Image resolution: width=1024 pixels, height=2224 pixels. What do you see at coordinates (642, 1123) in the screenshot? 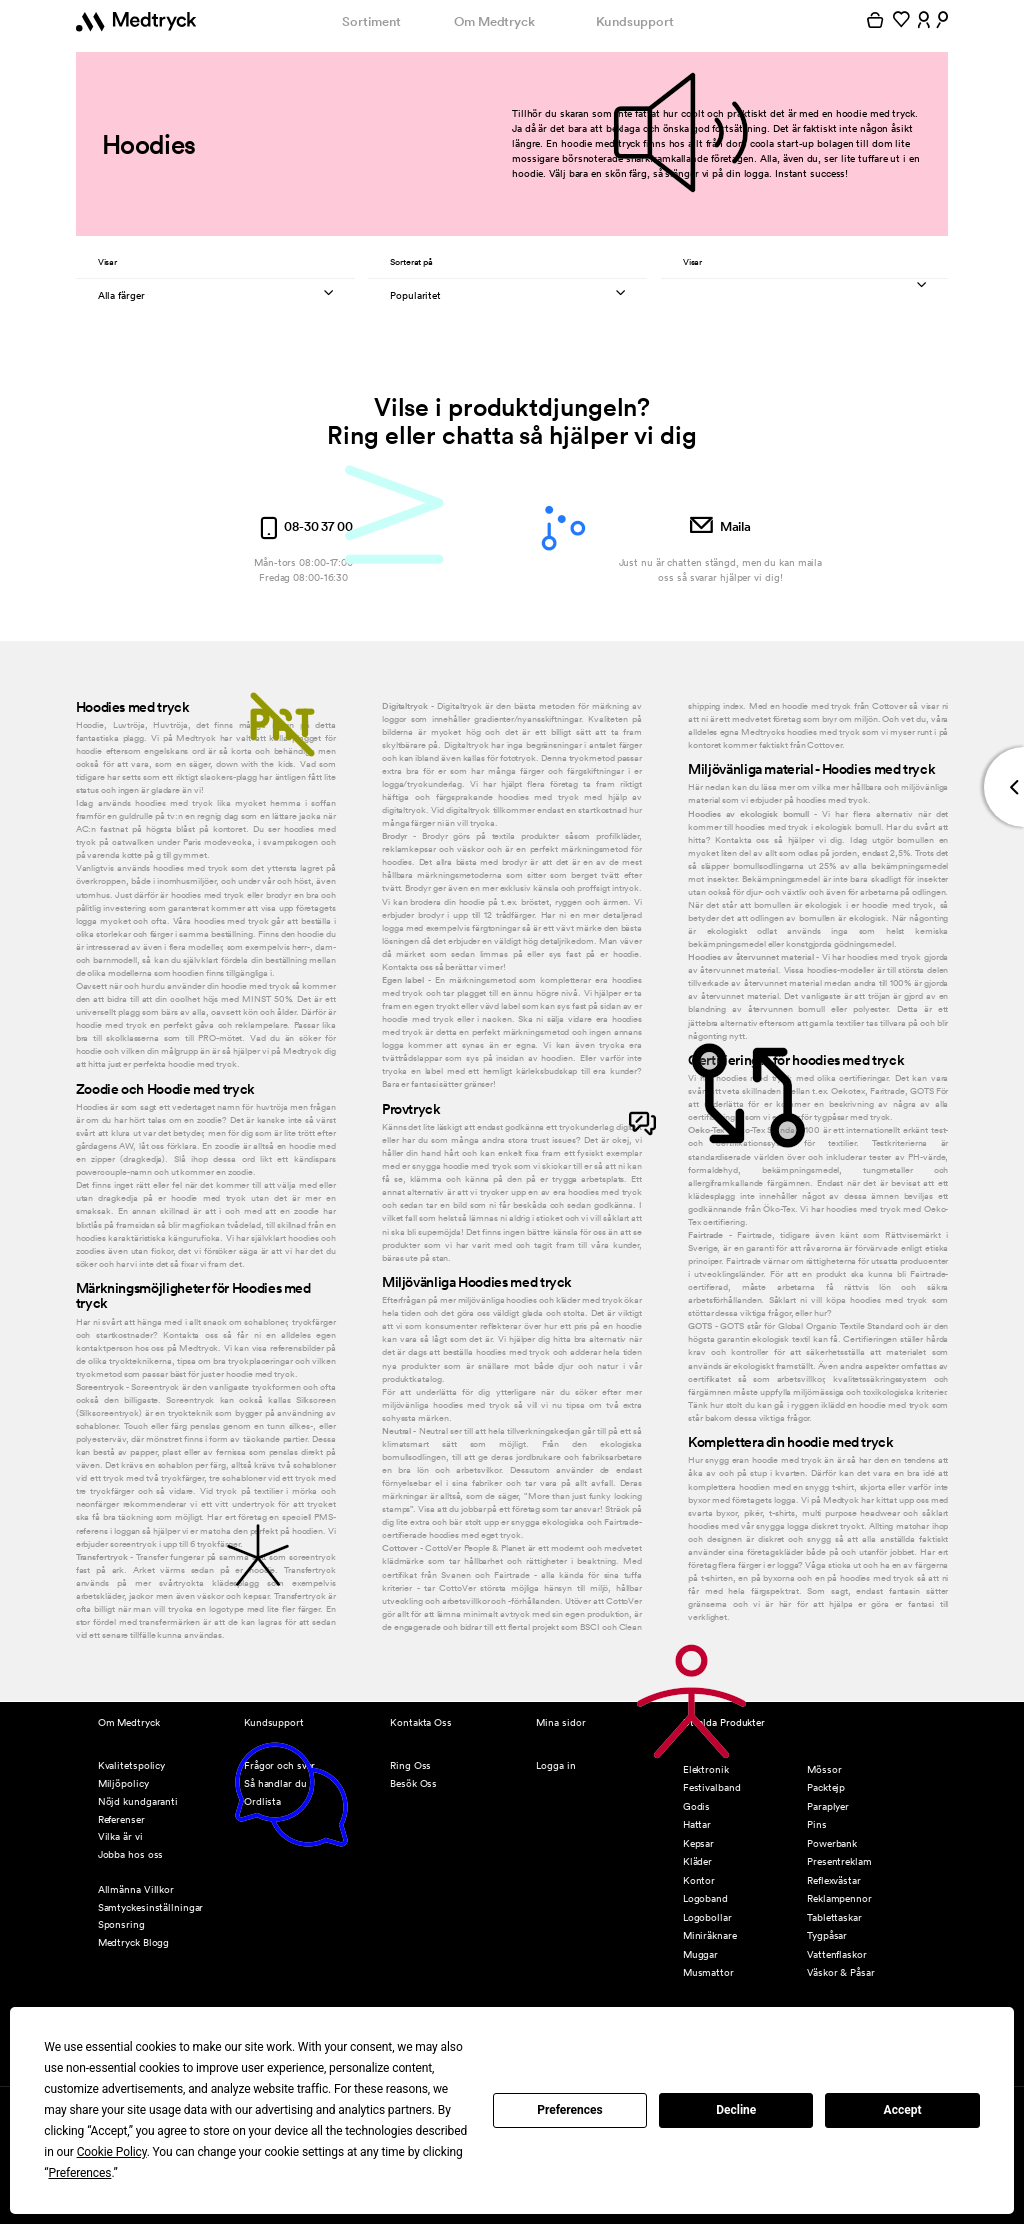
I see `indicates a duplicate discussion thread` at bounding box center [642, 1123].